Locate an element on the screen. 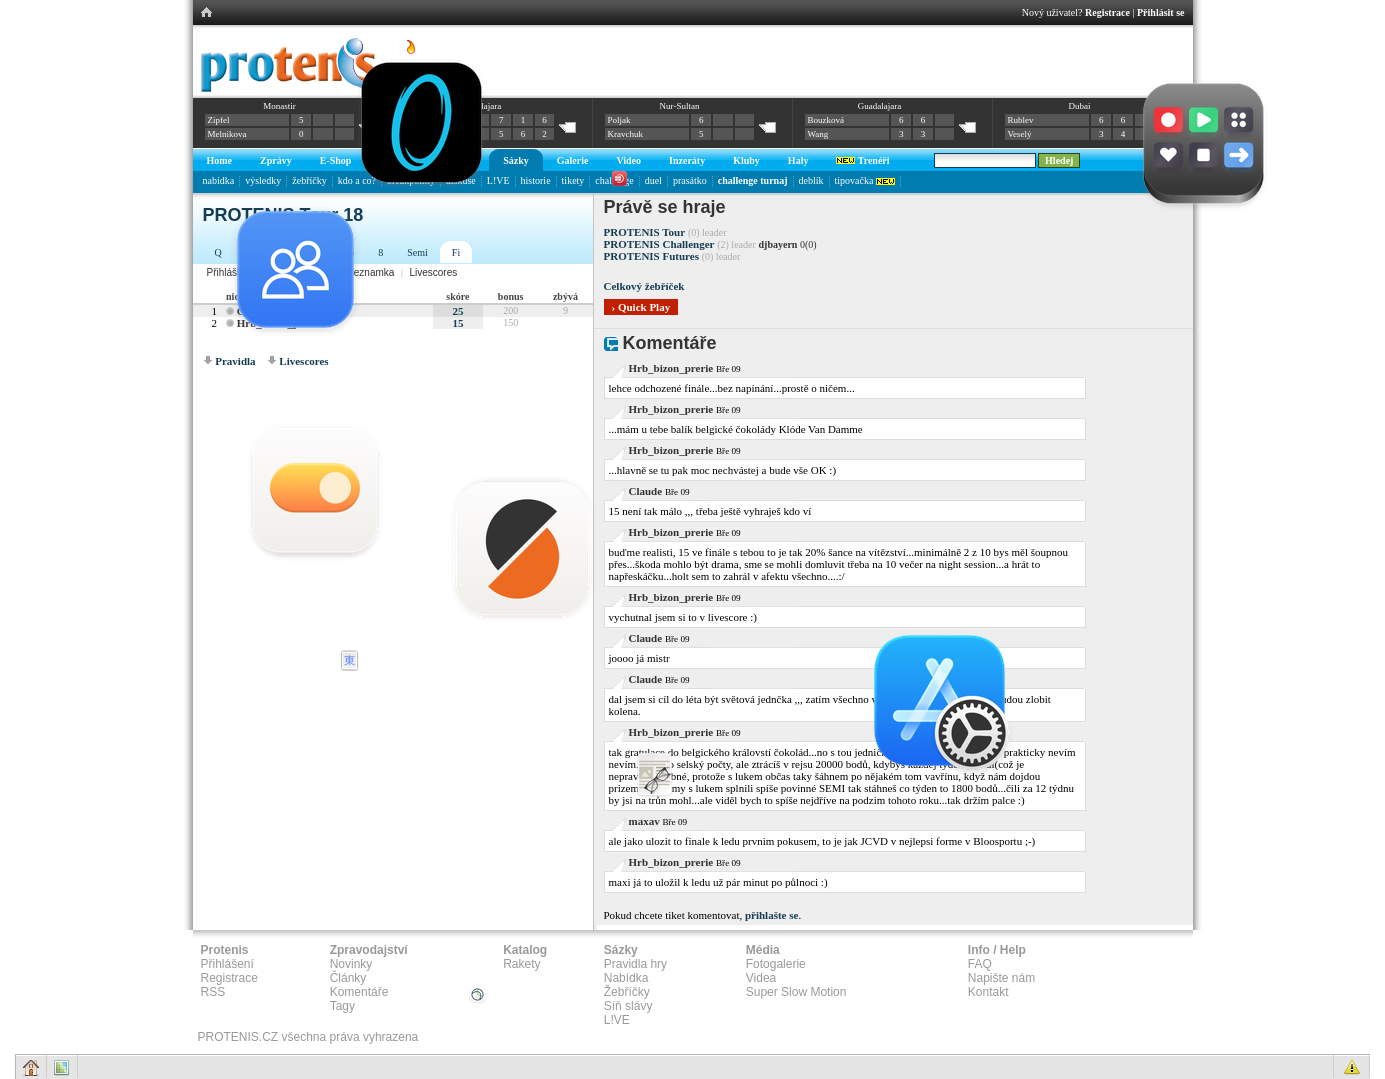 The height and width of the screenshot is (1079, 1385). open office productivity suite is located at coordinates (654, 774).